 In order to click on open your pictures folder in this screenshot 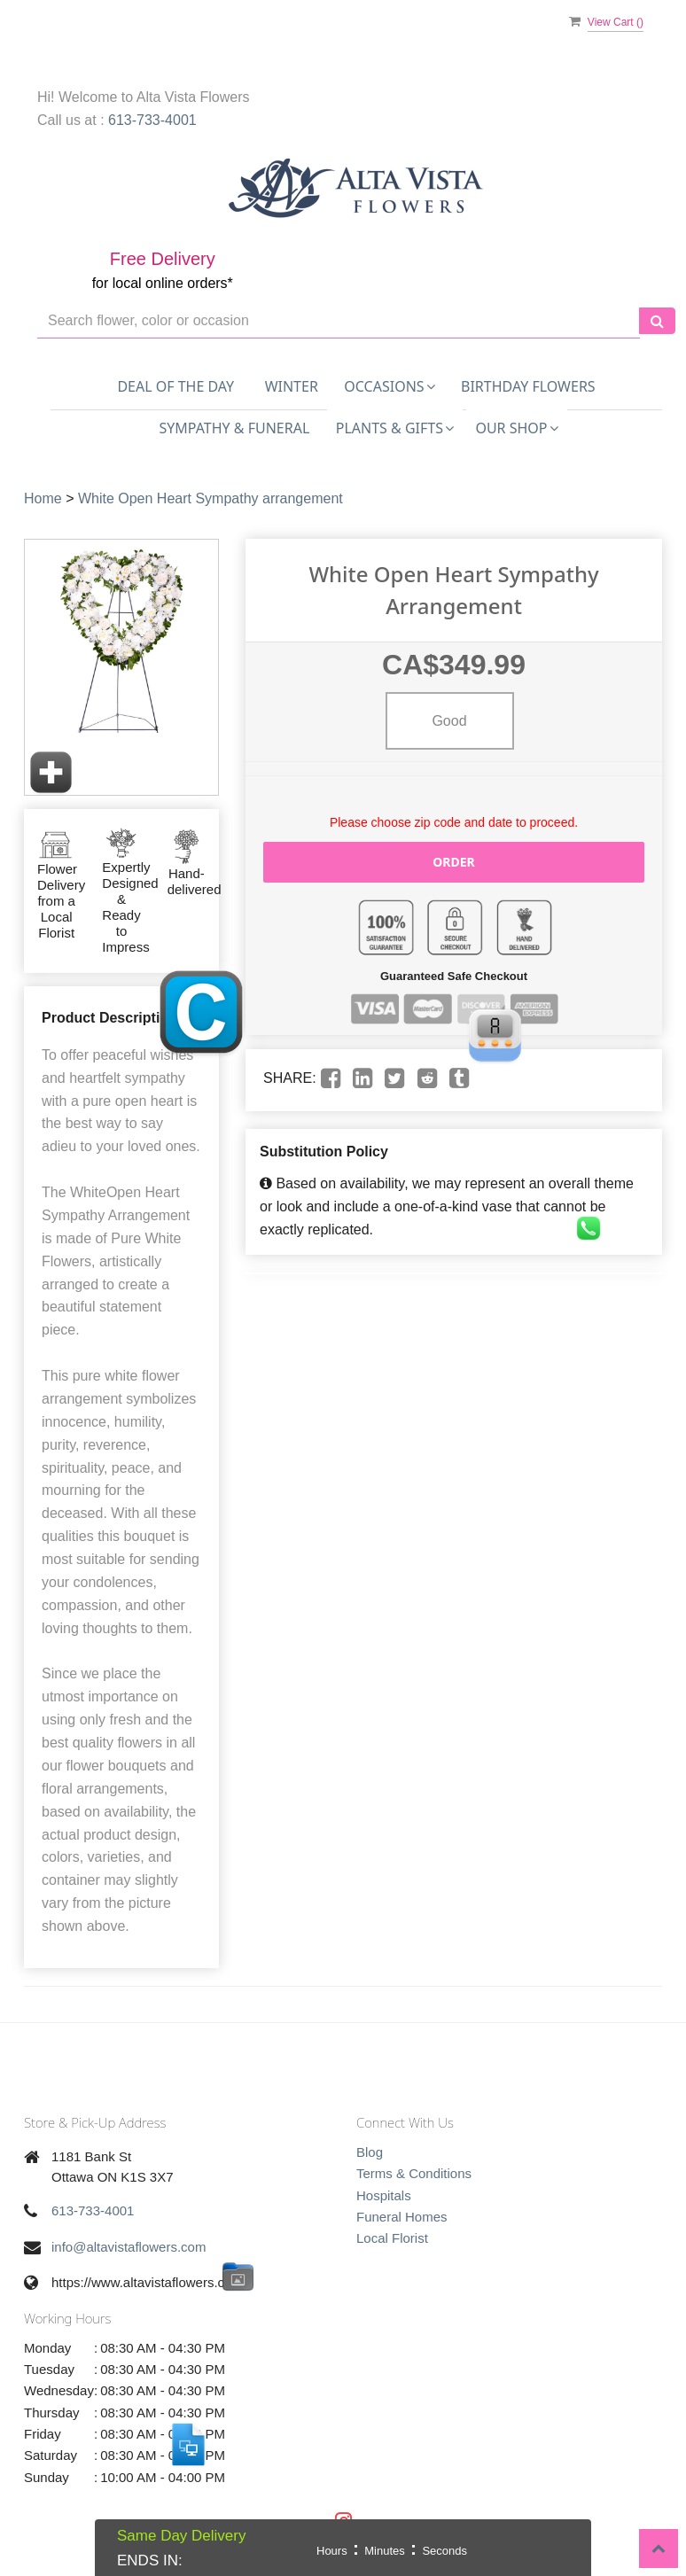, I will do `click(238, 2276)`.